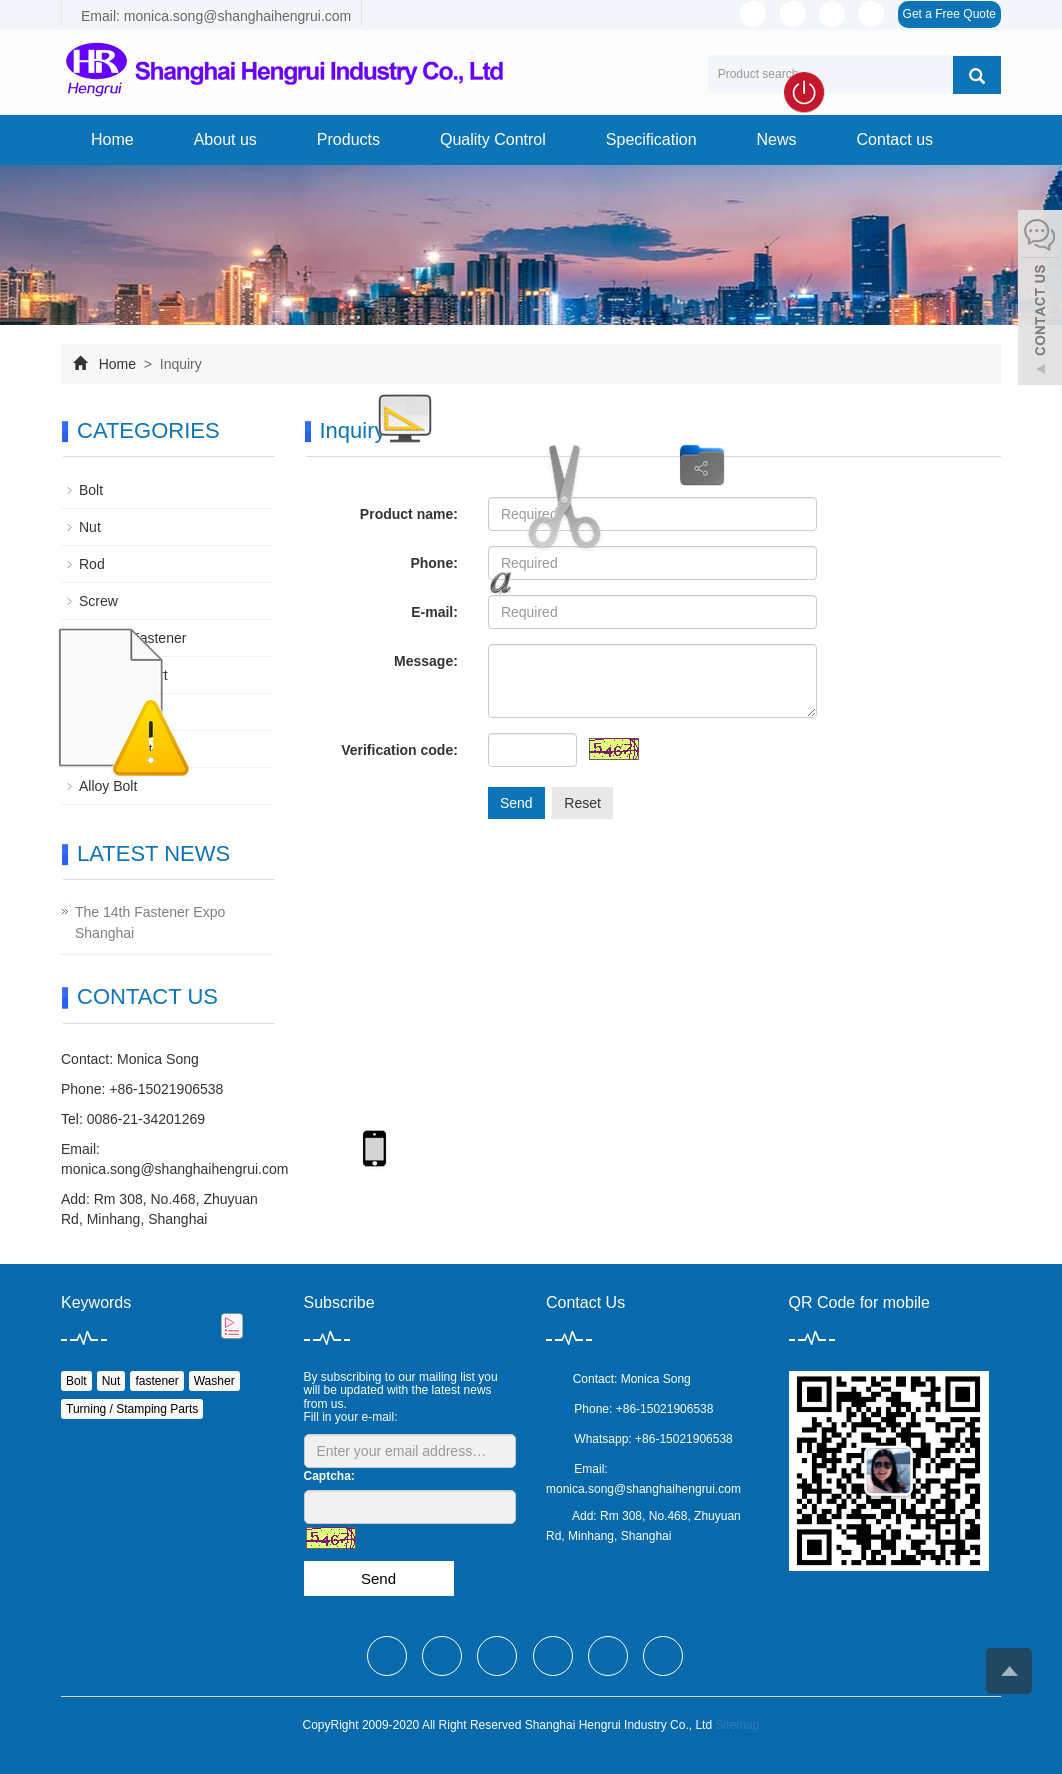  Describe the element at coordinates (405, 418) in the screenshot. I see `access display settings and screen configuration` at that location.